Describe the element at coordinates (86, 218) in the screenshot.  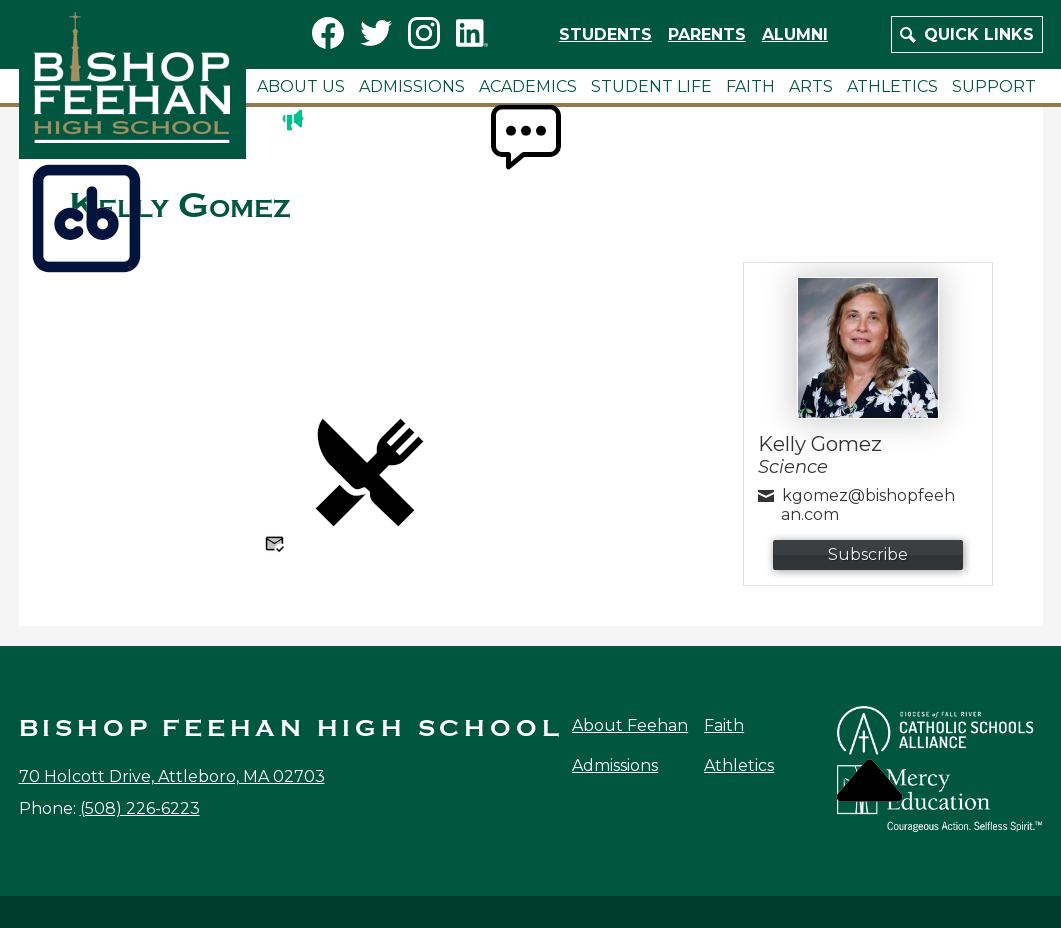
I see `visit crunchbase company profile` at that location.